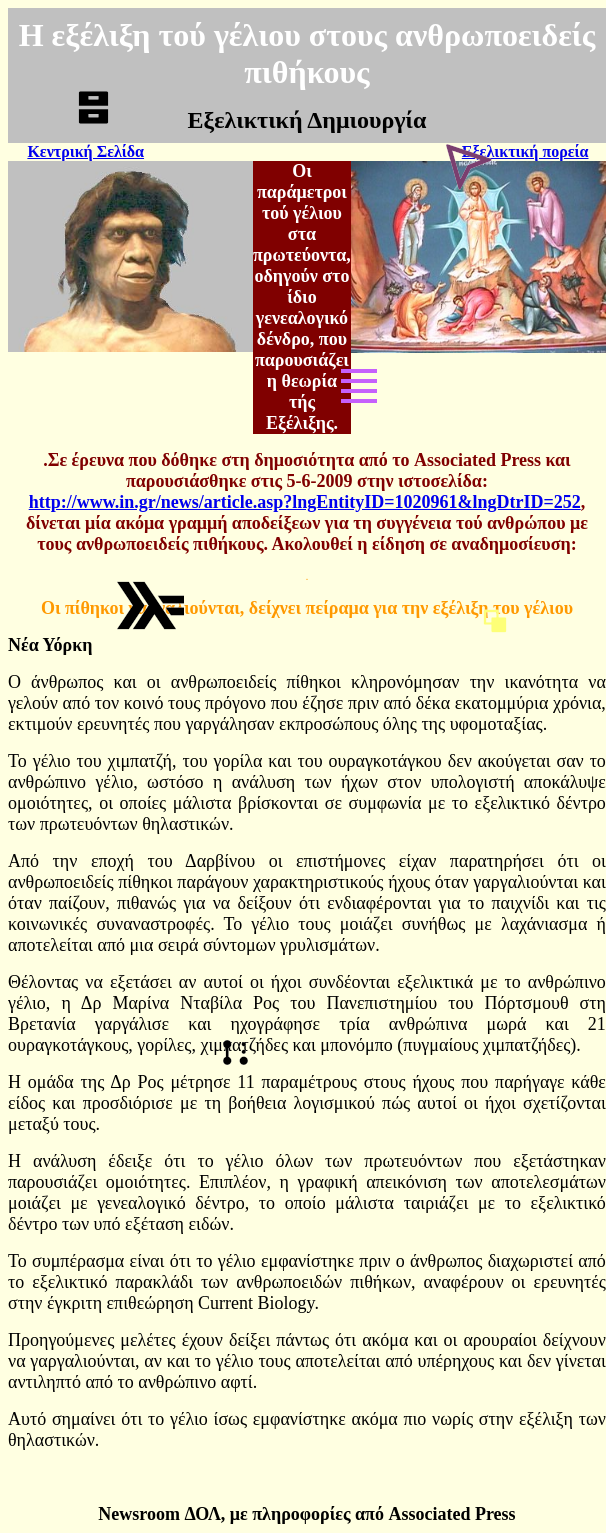 Image resolution: width=606 pixels, height=1533 pixels. I want to click on justify text alignment, so click(359, 385).